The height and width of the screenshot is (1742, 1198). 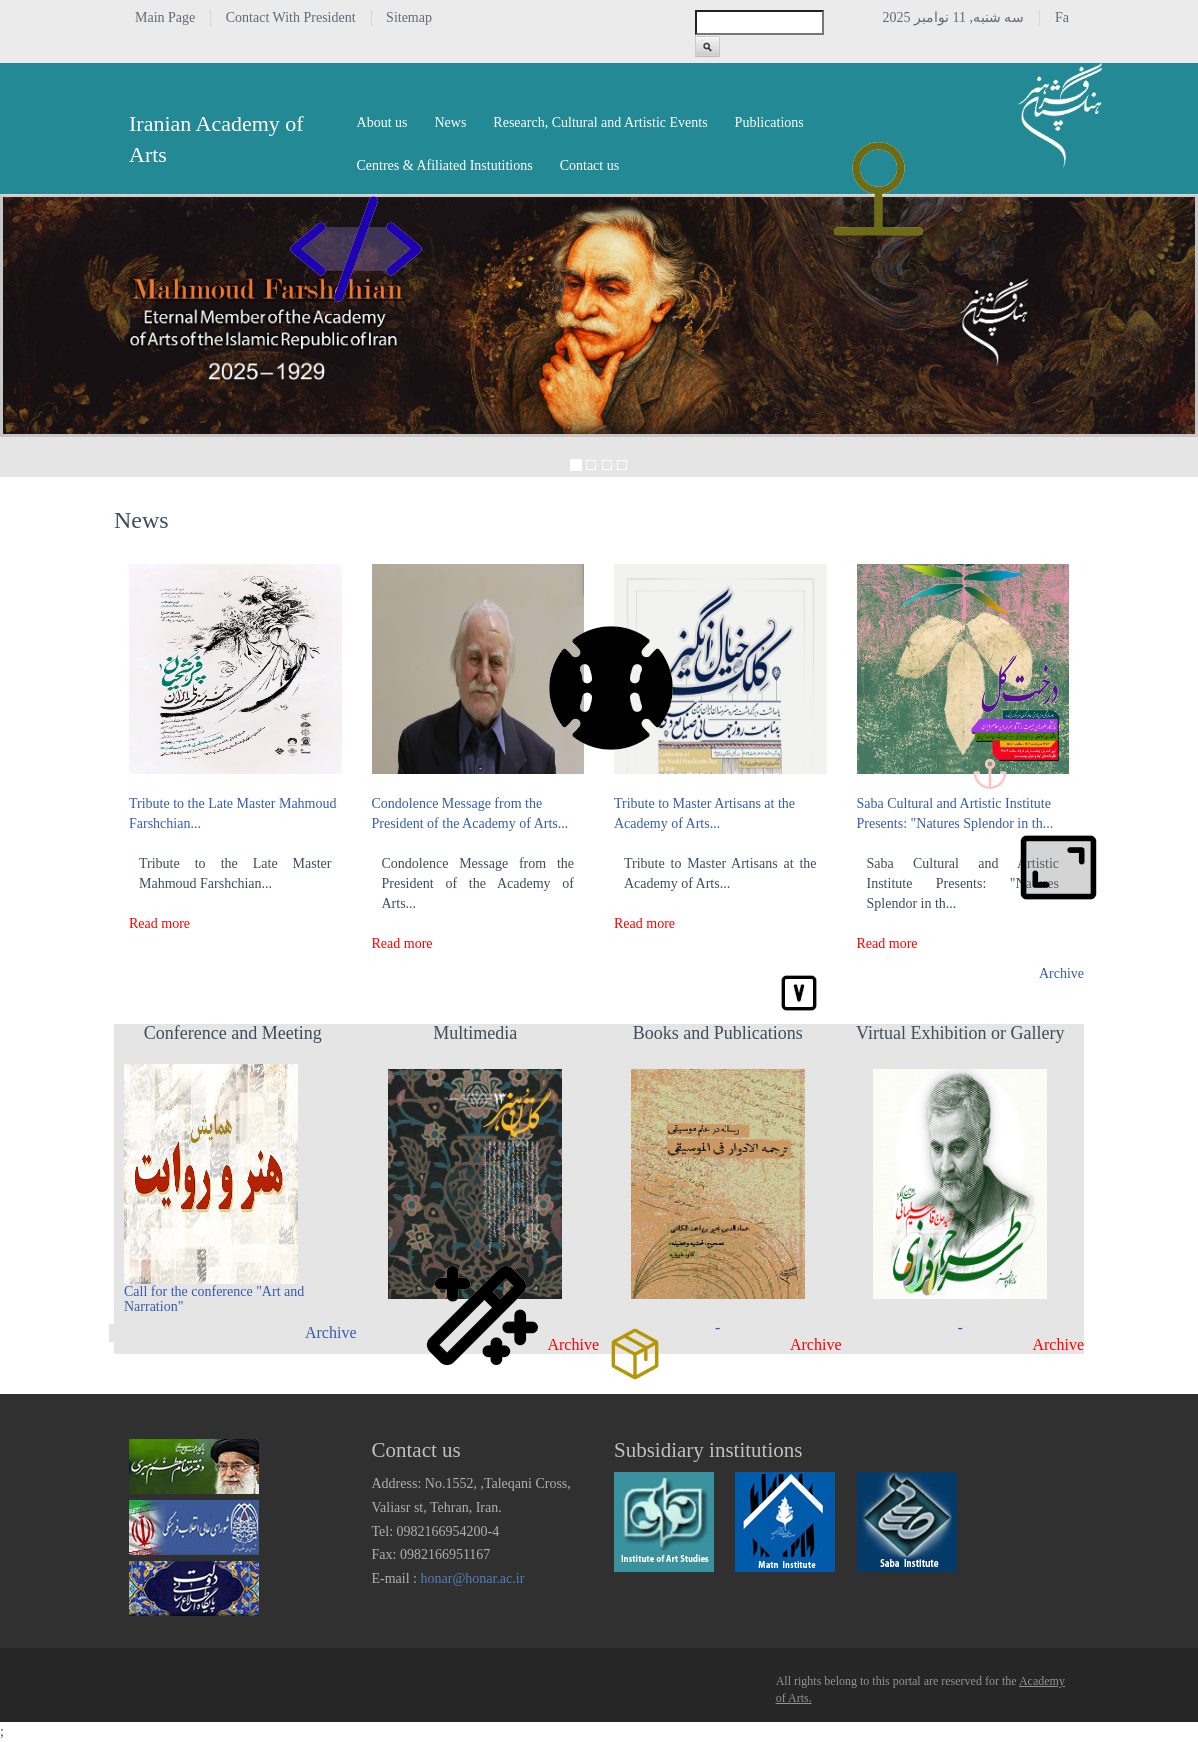 What do you see at coordinates (476, 1315) in the screenshot?
I see `apply auto-enhance or smart adjustments` at bounding box center [476, 1315].